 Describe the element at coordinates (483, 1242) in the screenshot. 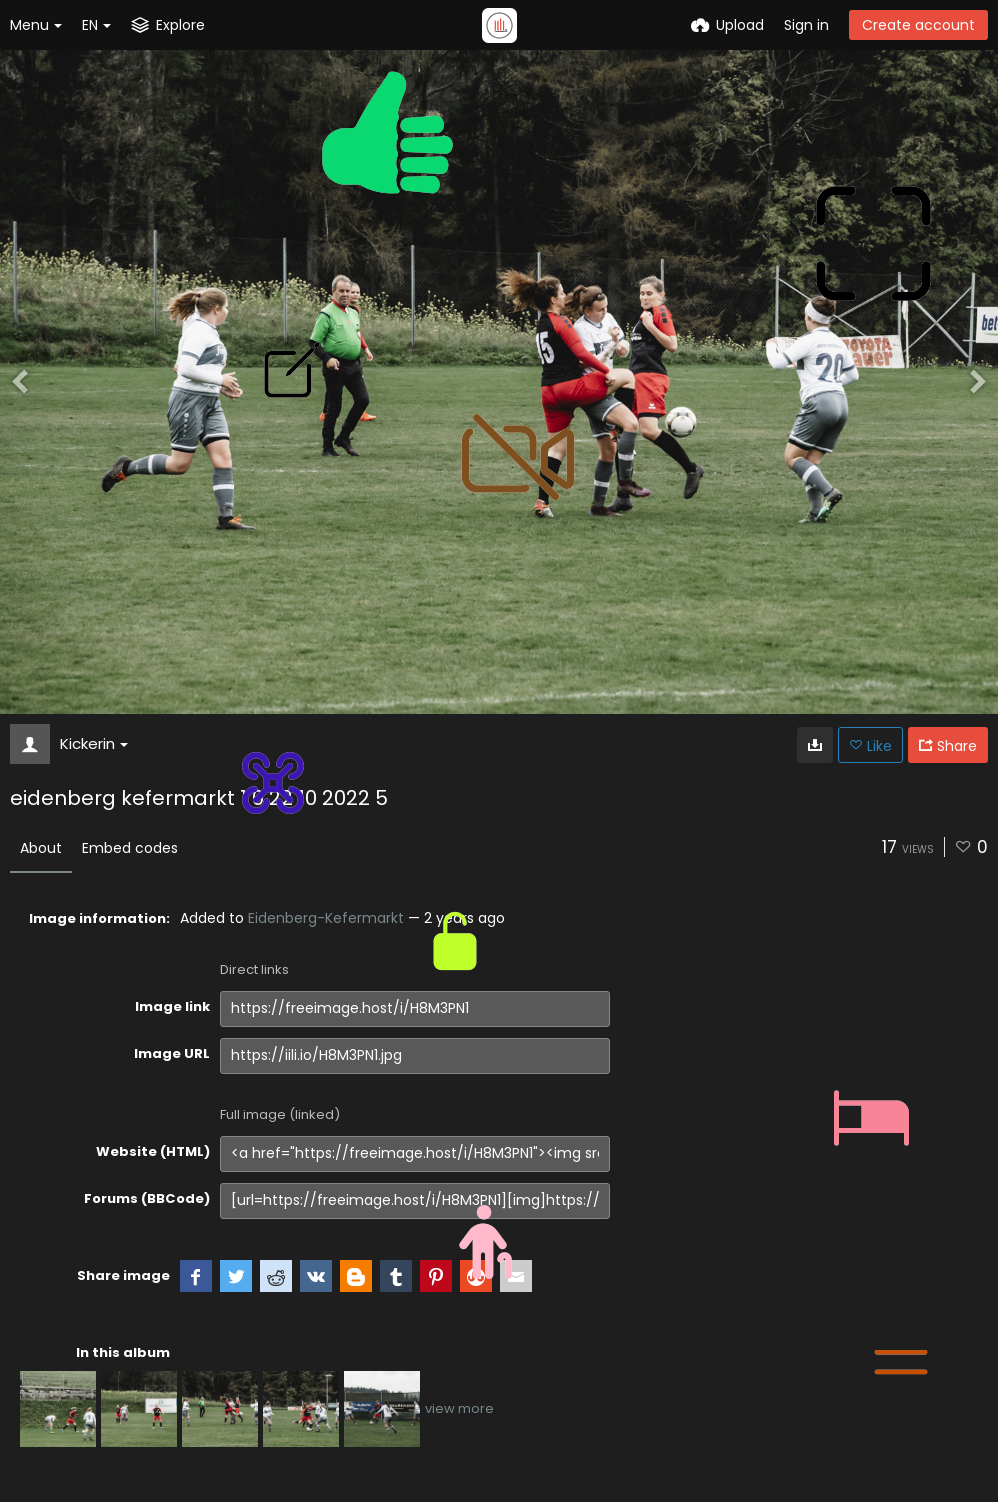

I see `indicates accessibility features or services` at that location.